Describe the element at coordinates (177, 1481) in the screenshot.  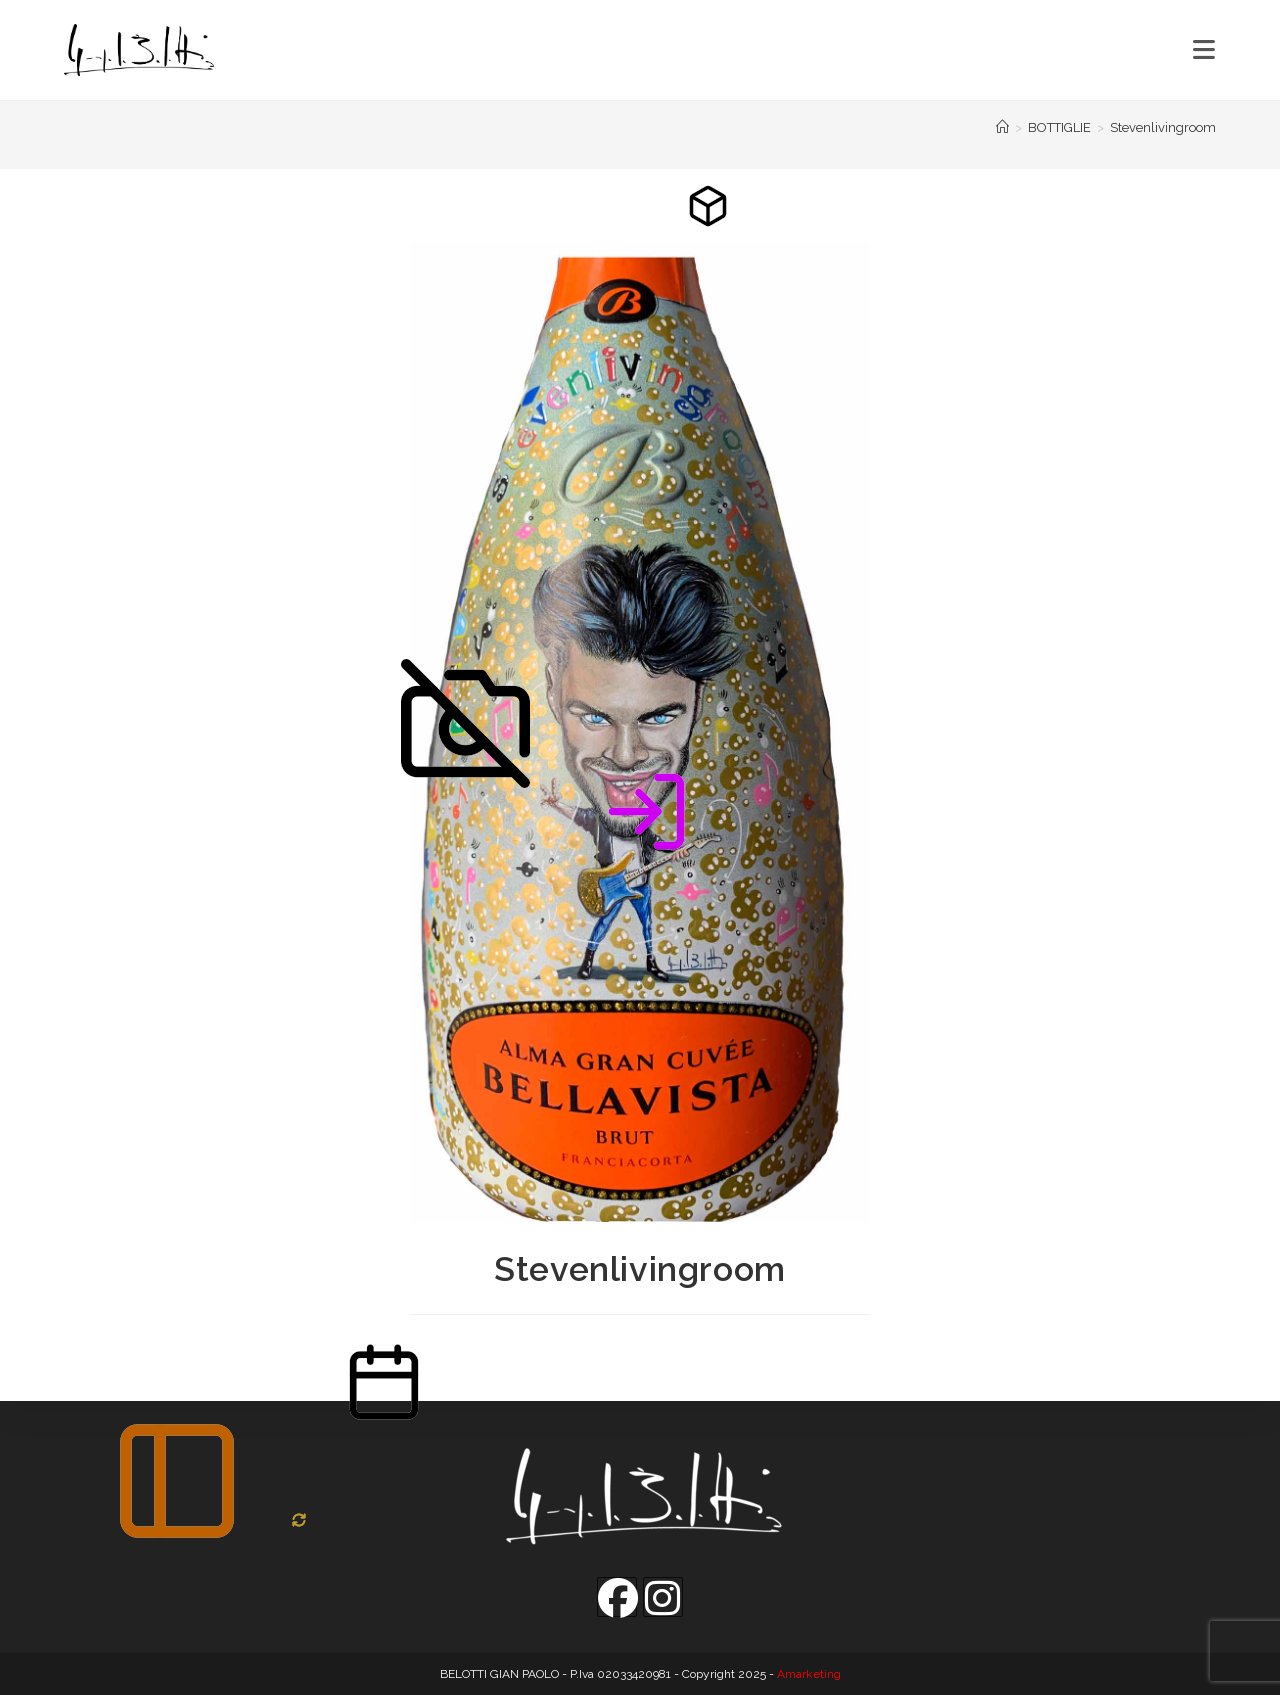
I see `toggle the sidebar panel` at that location.